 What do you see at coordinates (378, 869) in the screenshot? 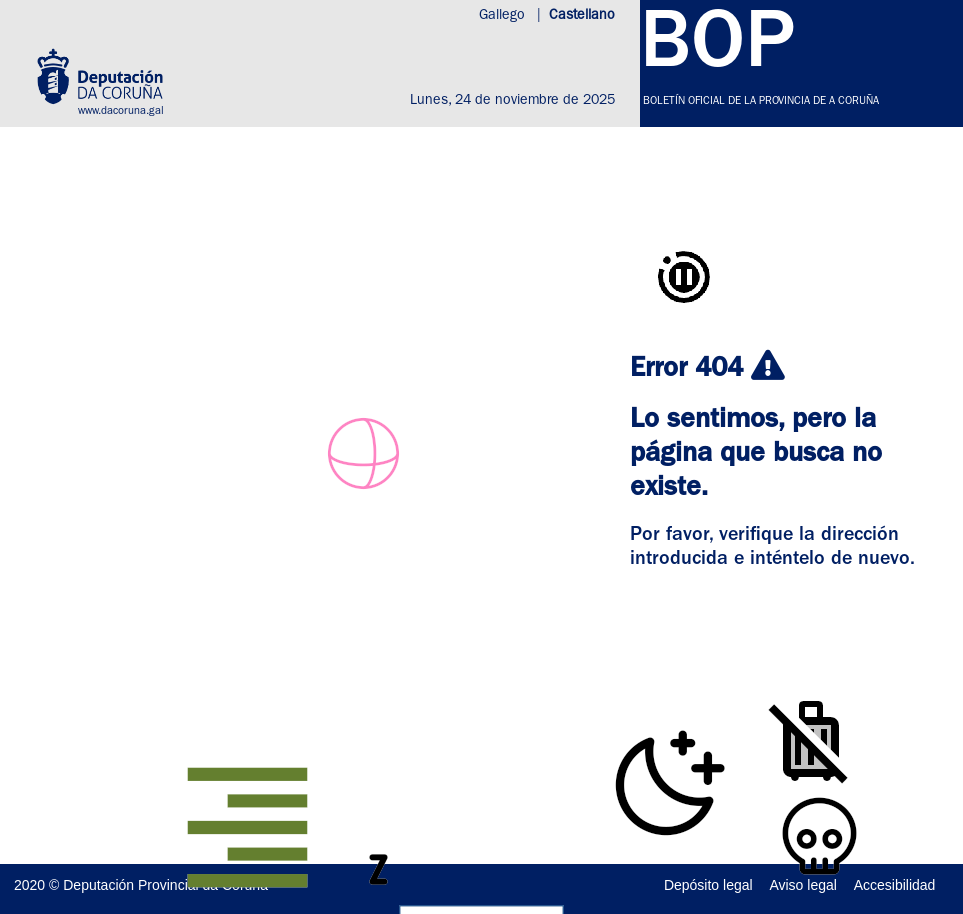
I see `indicates z-index or layer ordering option` at bounding box center [378, 869].